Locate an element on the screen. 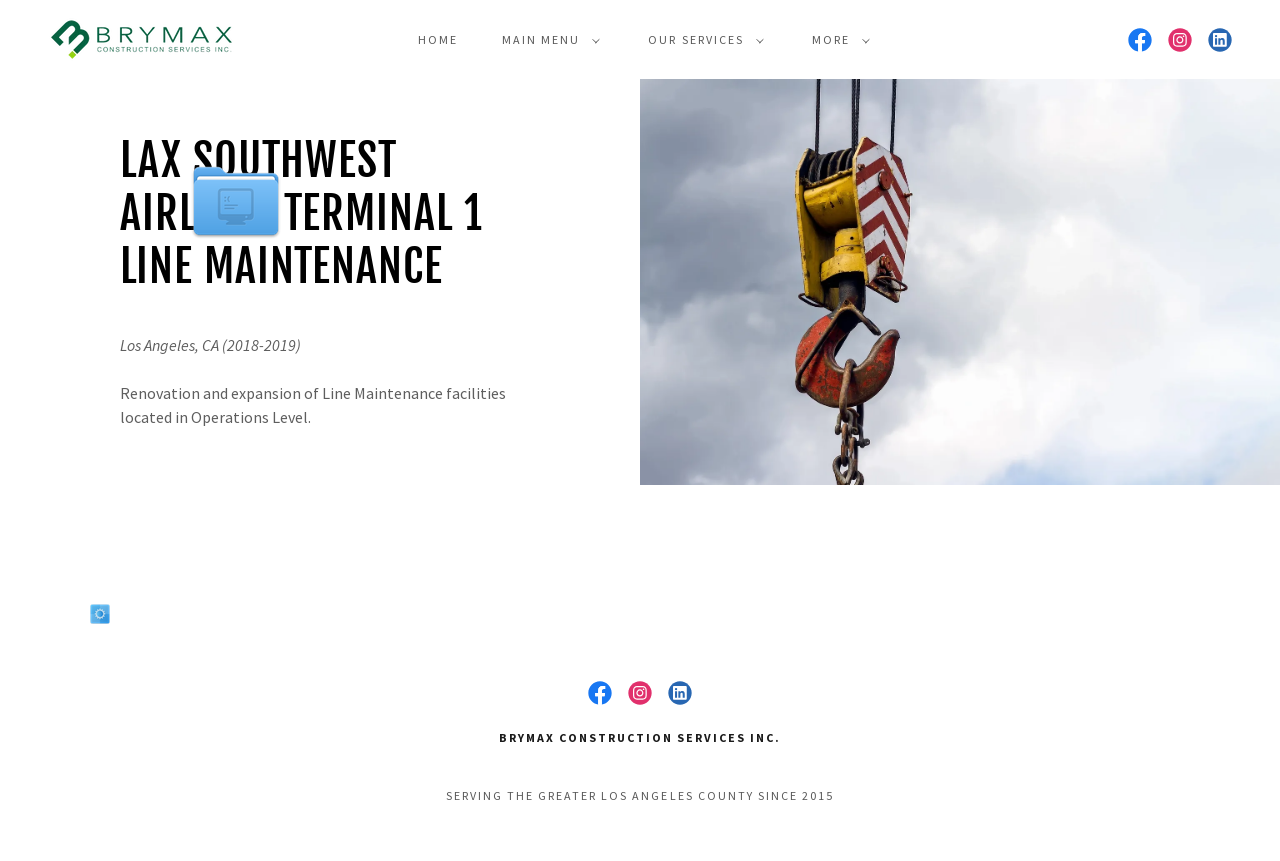 The height and width of the screenshot is (861, 1280). open PC or windows computer folder is located at coordinates (236, 201).